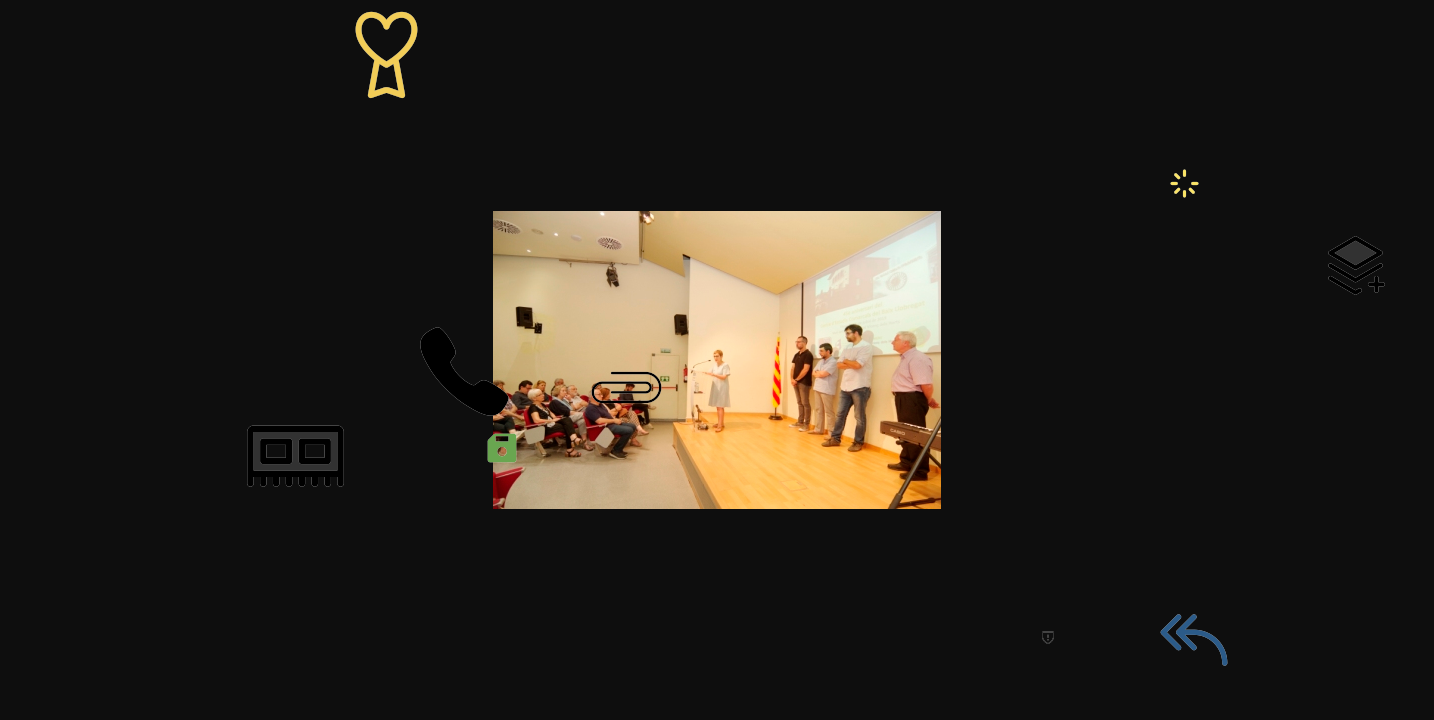 Image resolution: width=1434 pixels, height=720 pixels. I want to click on view system memory or RAM usage, so click(295, 454).